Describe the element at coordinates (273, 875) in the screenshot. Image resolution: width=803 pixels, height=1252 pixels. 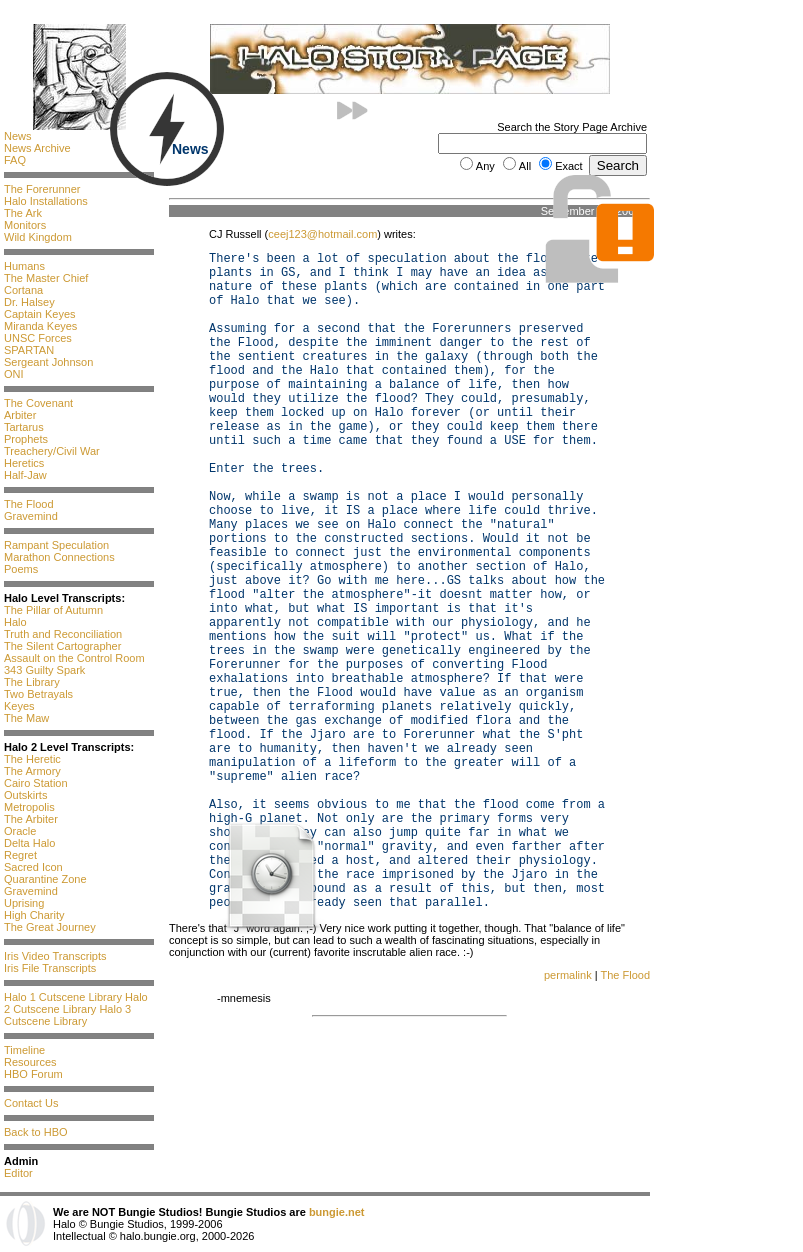
I see `image is currently loading` at that location.